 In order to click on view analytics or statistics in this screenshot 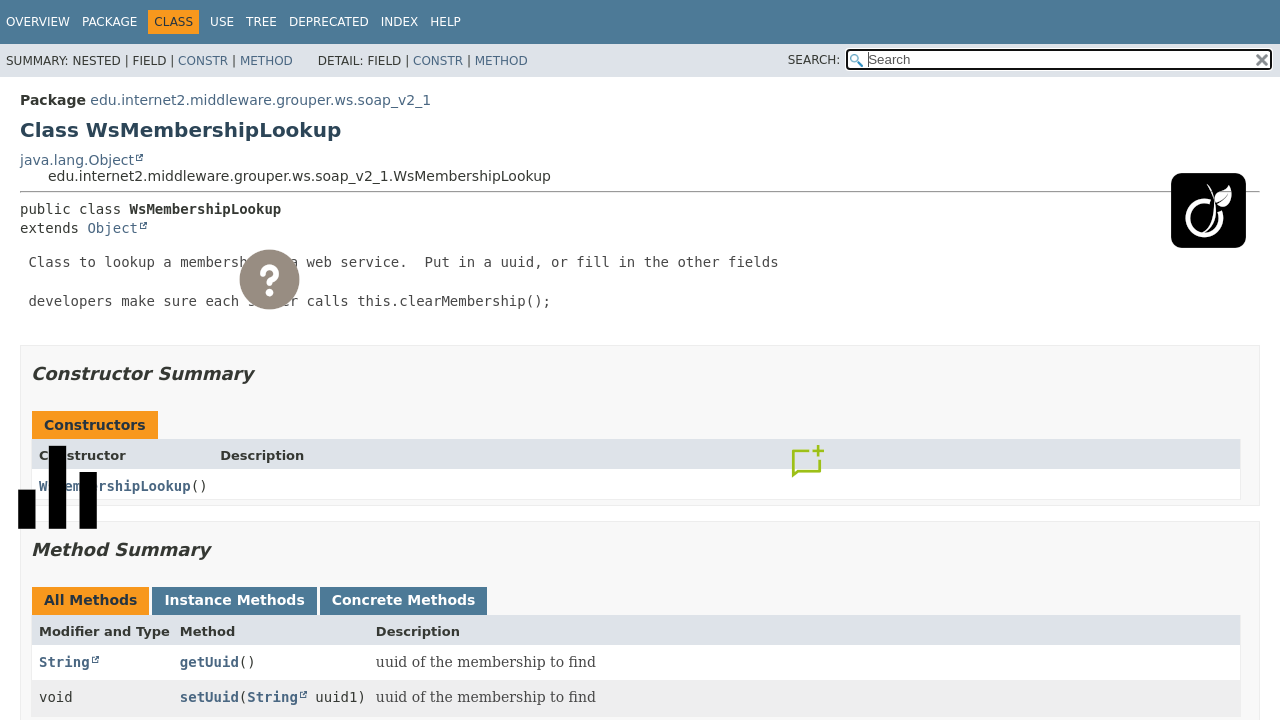, I will do `click(57, 489)`.